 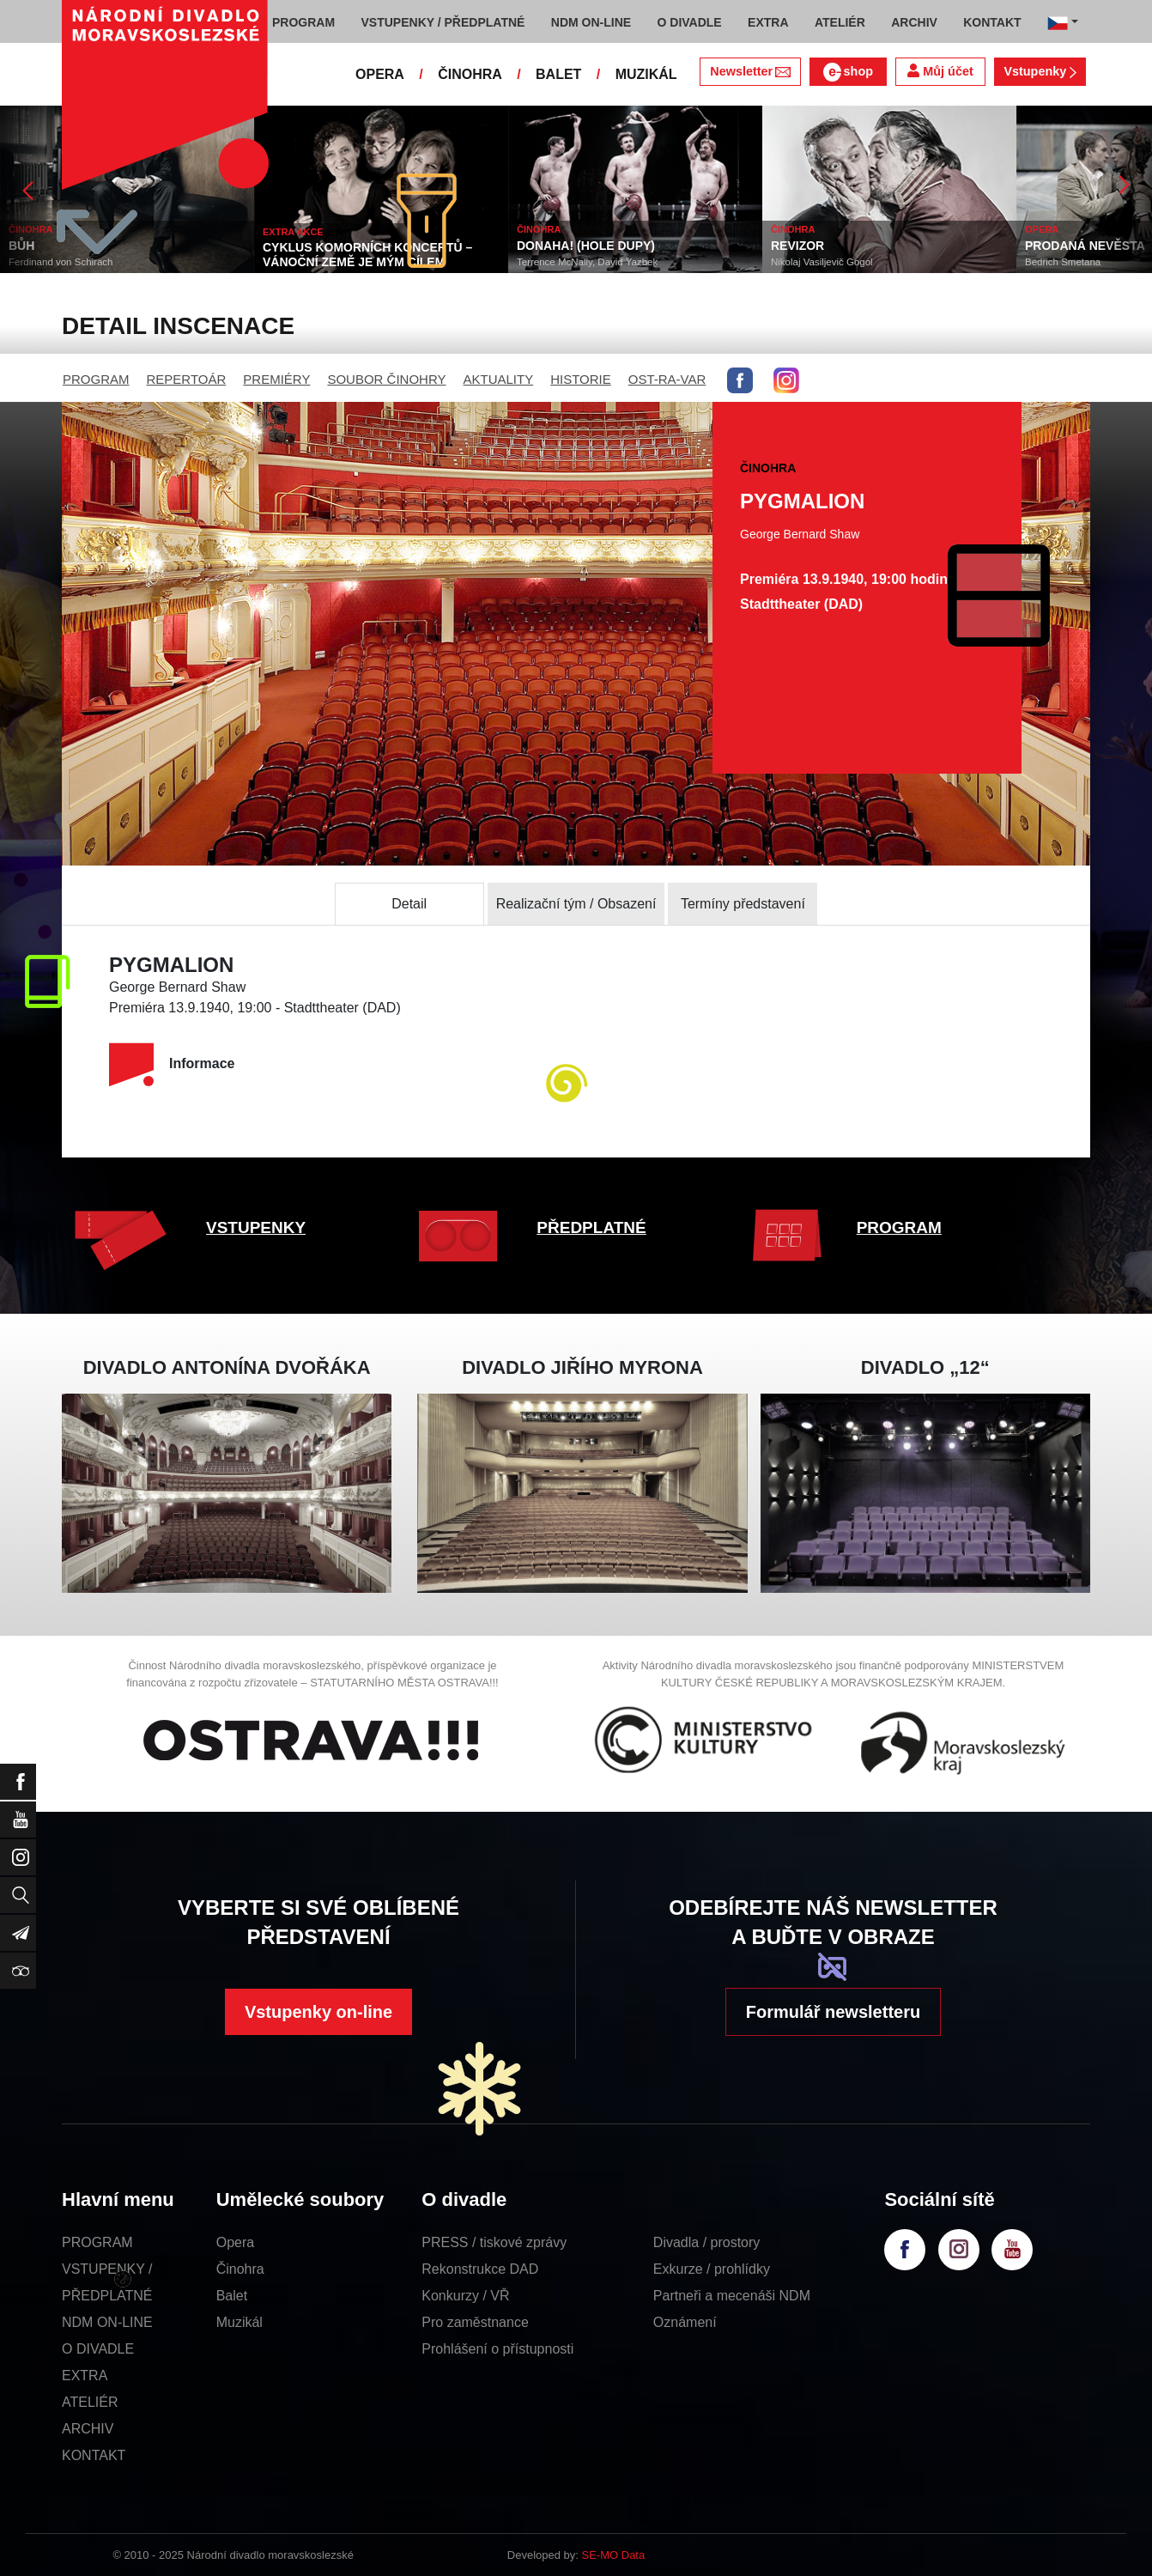 I want to click on view performance or speed metrics, so click(x=123, y=2279).